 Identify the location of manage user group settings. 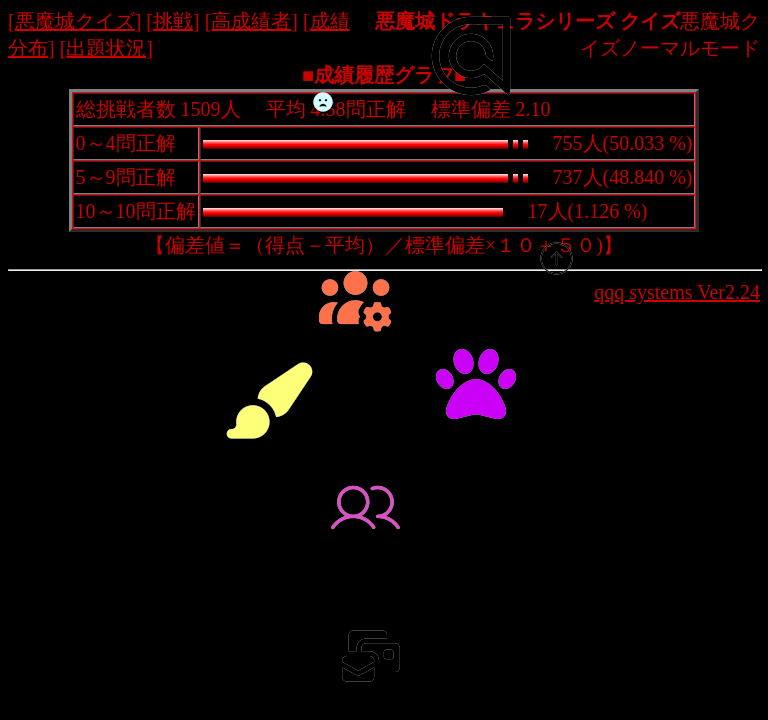
(355, 298).